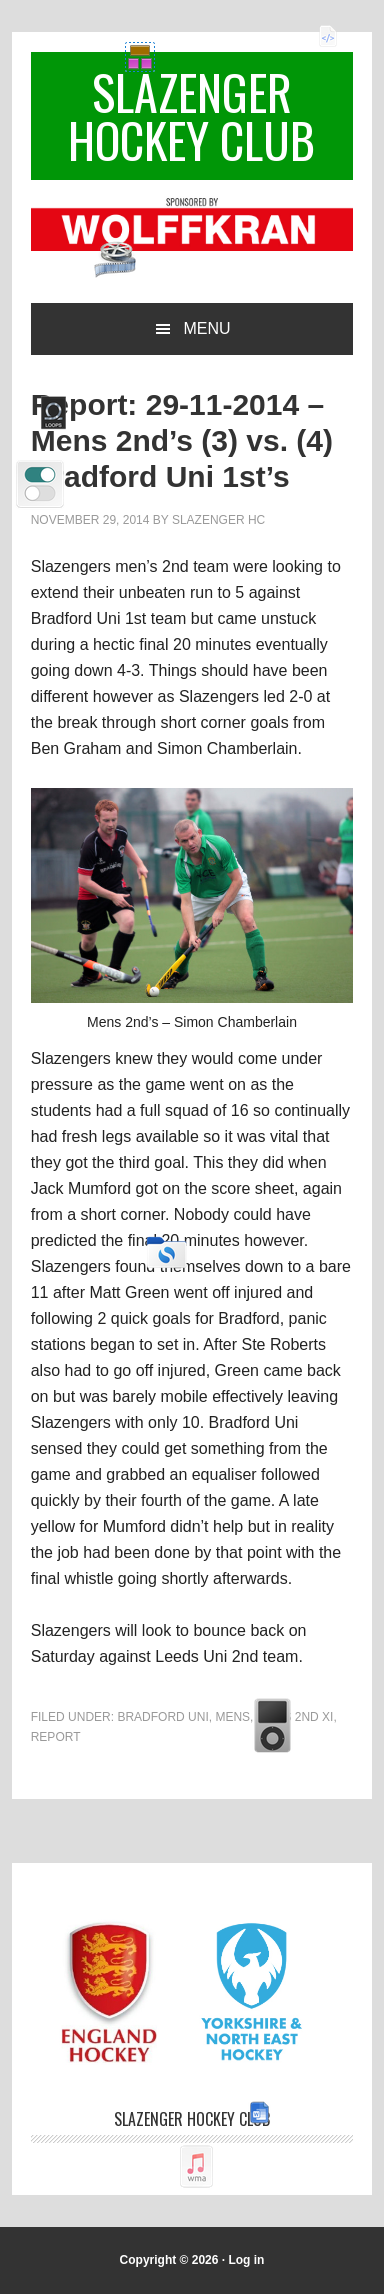 The height and width of the screenshot is (2294, 384). Describe the element at coordinates (115, 261) in the screenshot. I see `indicates a video file type` at that location.